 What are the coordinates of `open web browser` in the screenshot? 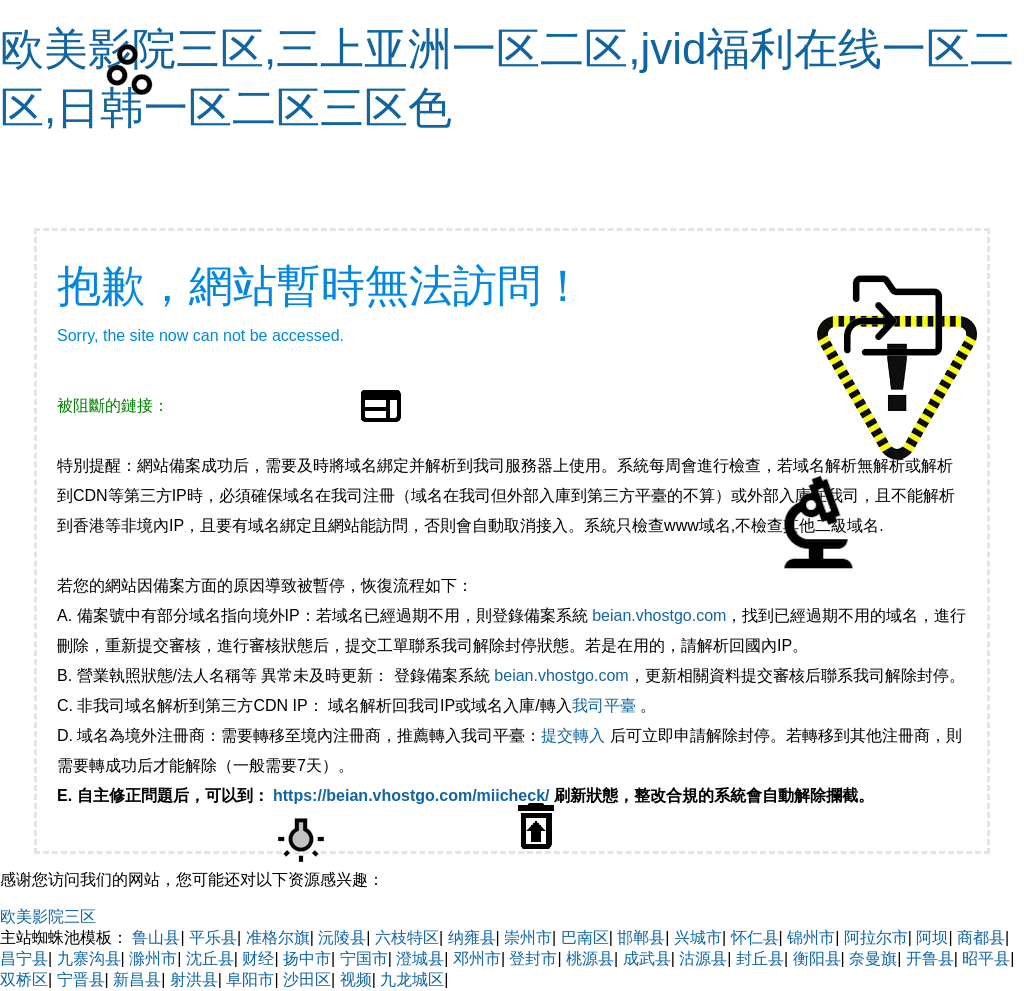 It's located at (381, 406).